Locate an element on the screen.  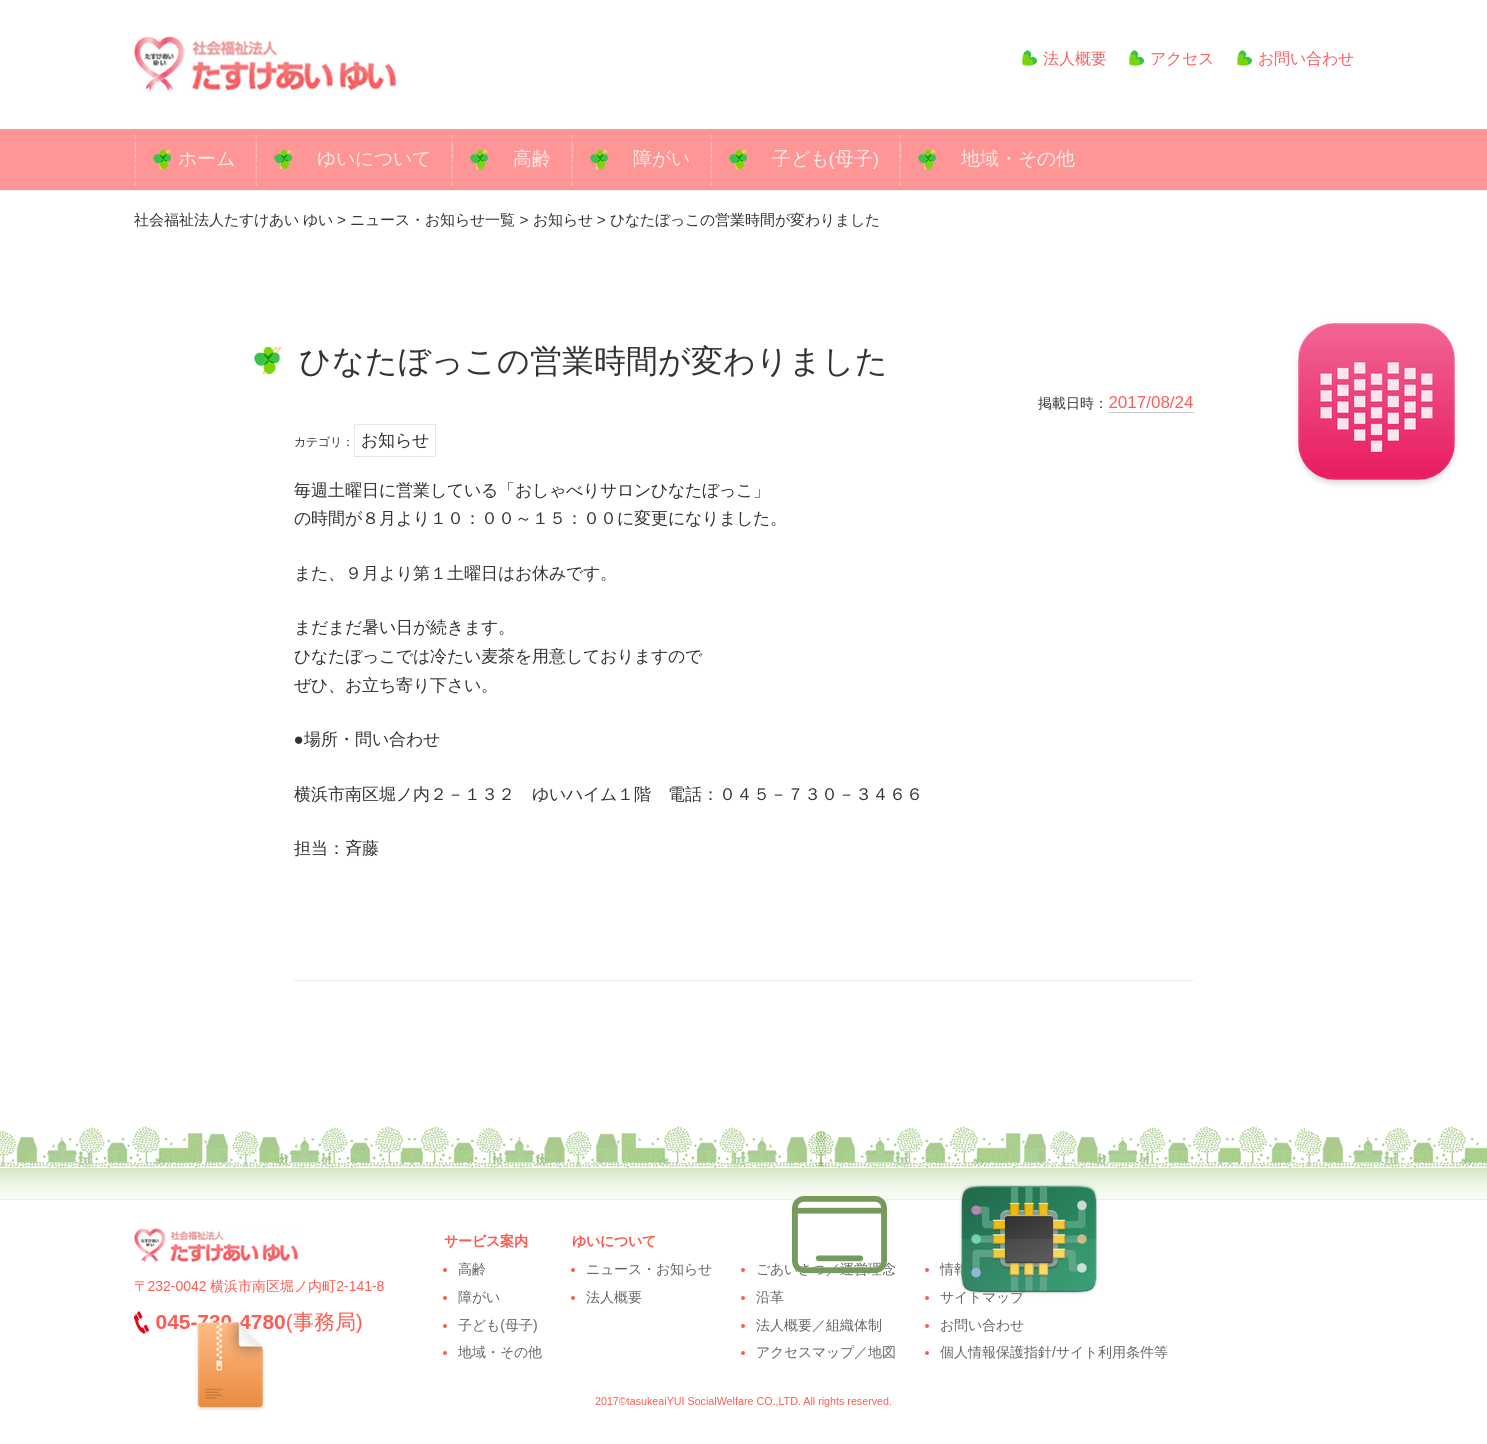
open cpu-x system information utility is located at coordinates (1029, 1239).